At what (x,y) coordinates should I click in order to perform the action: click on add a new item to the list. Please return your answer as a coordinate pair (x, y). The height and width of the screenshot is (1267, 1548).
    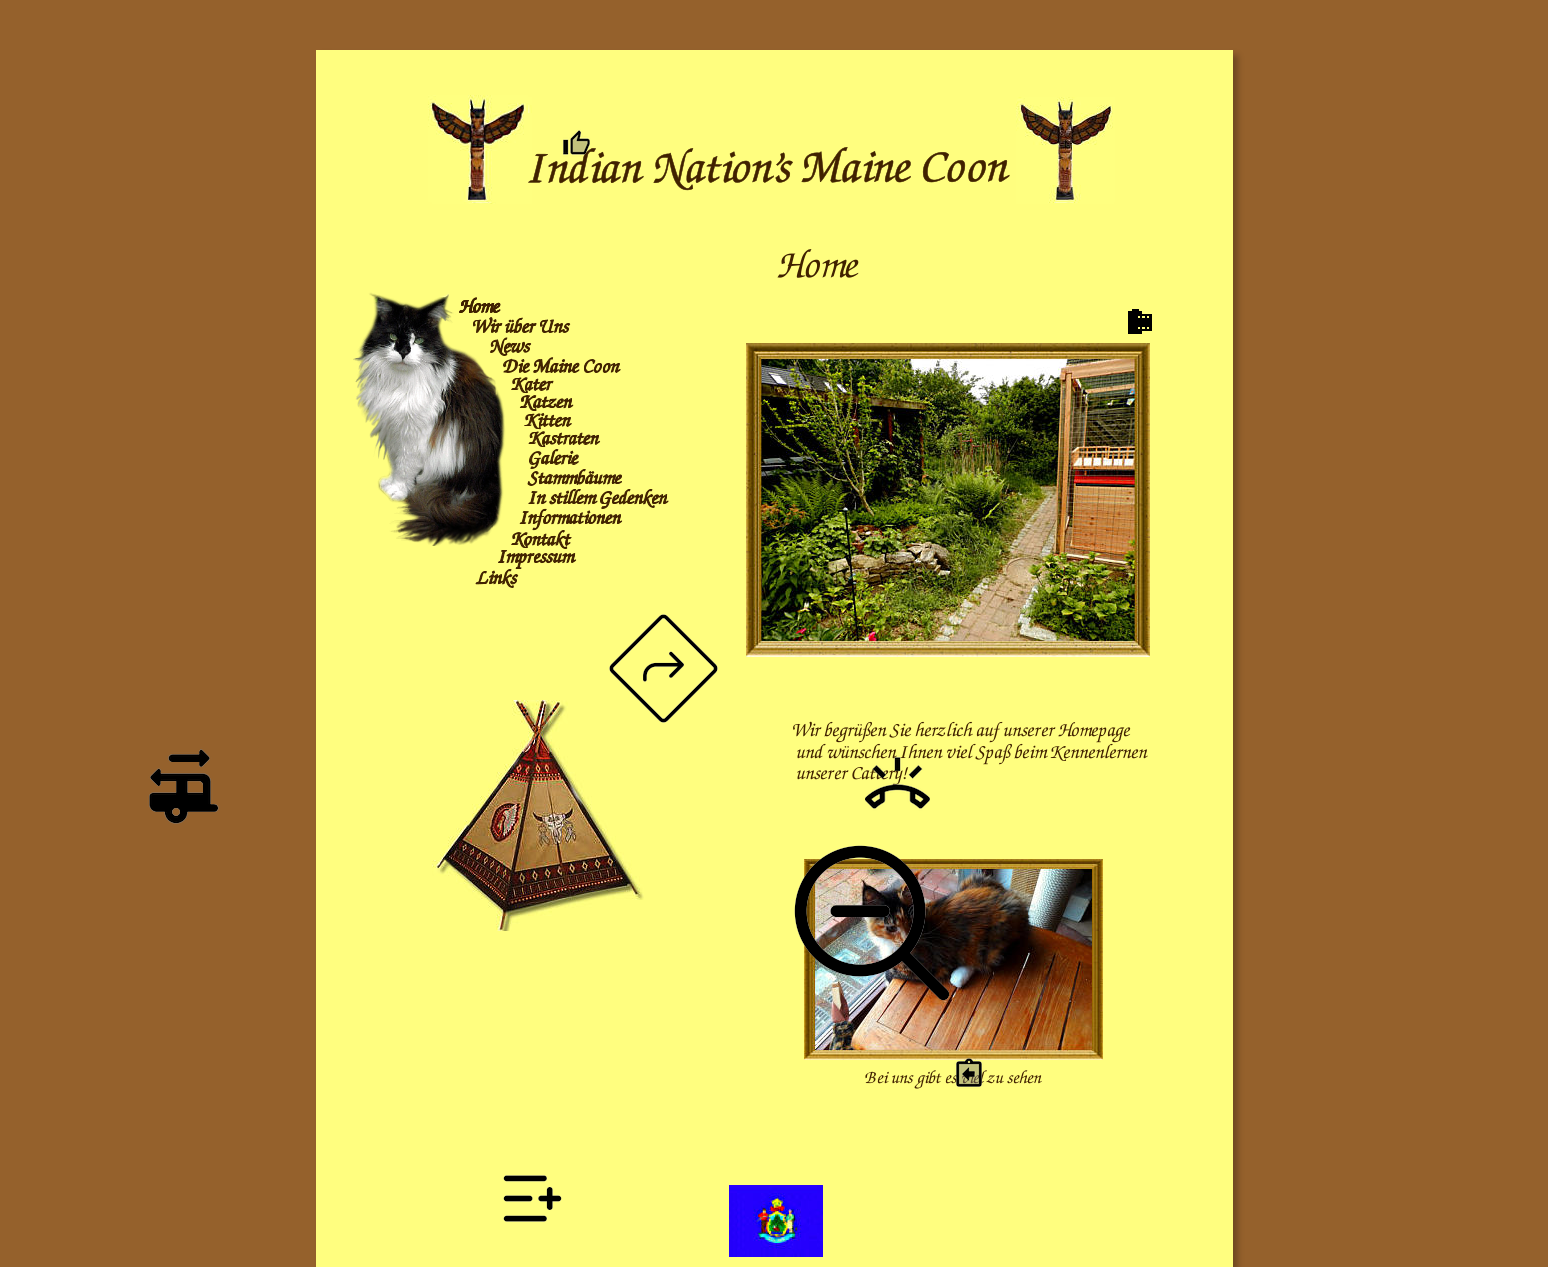
    Looking at the image, I should click on (532, 1198).